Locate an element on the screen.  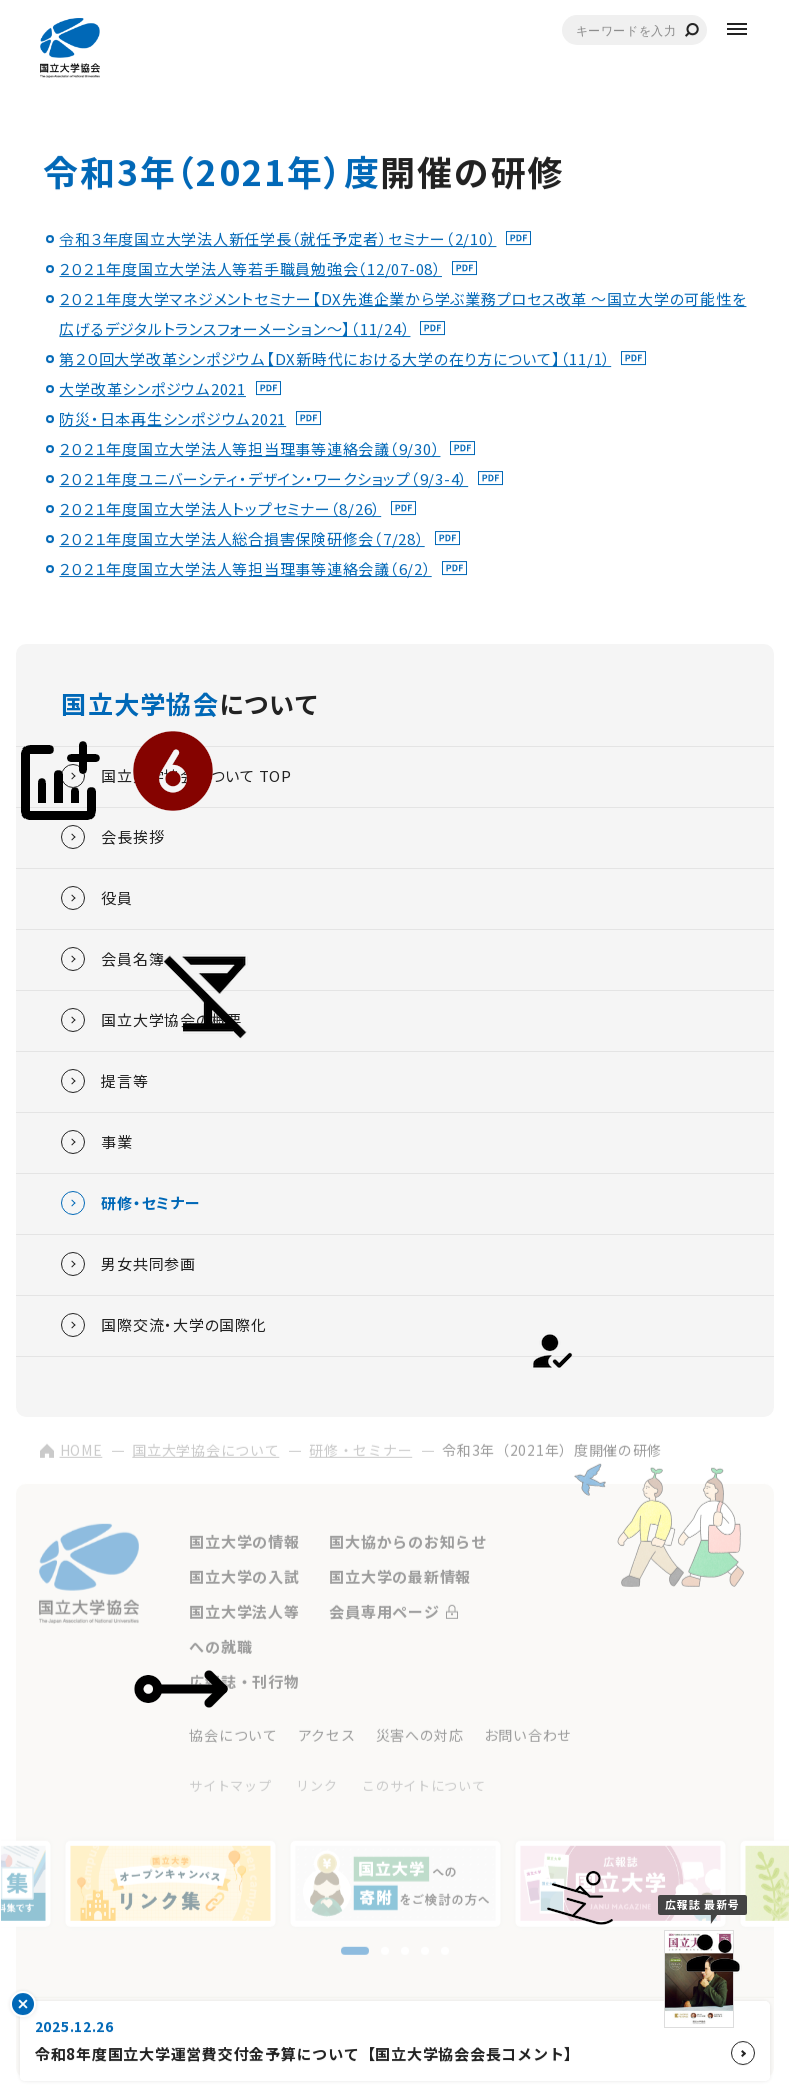
proceed to the next step is located at coordinates (181, 1689).